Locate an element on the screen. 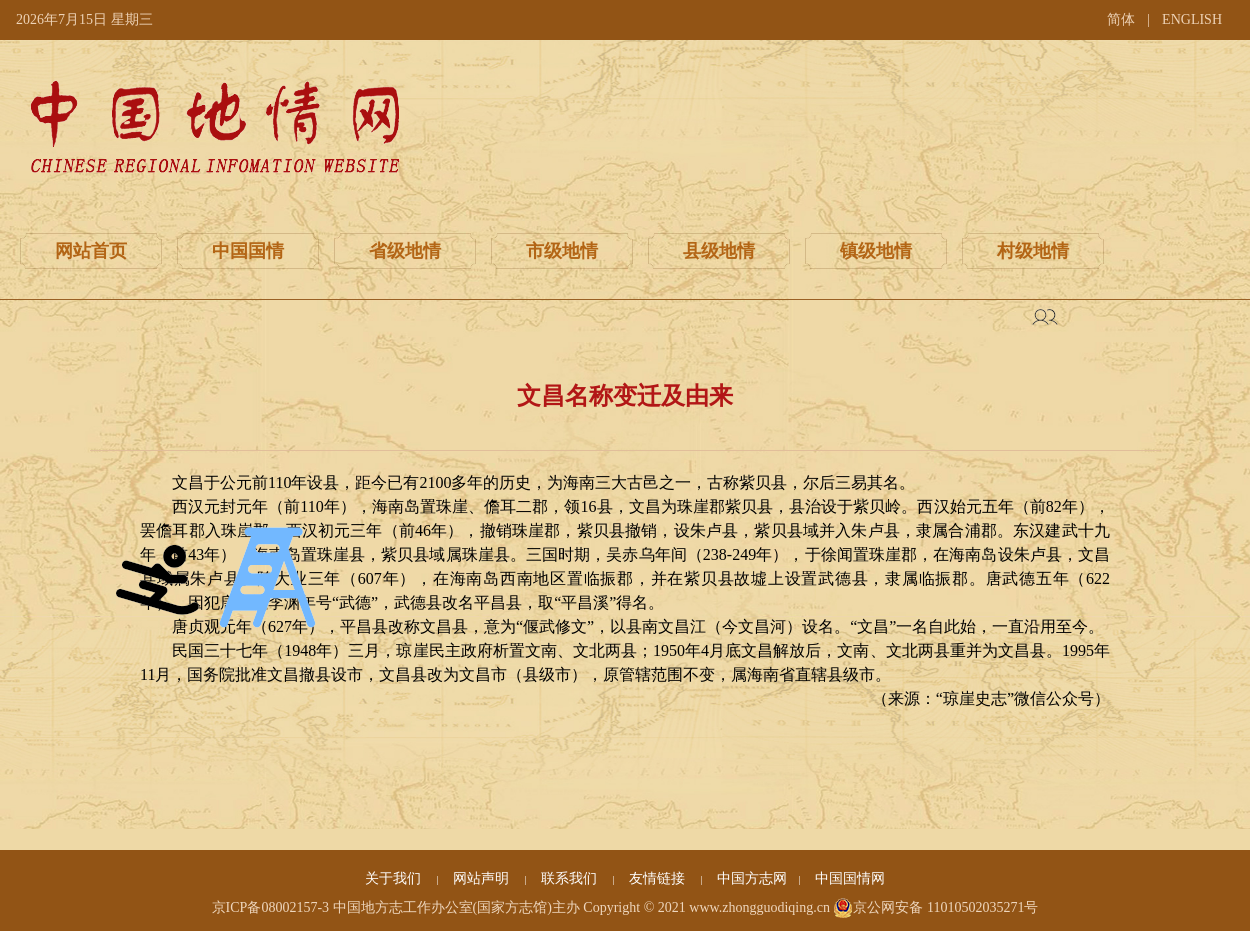  view all users or contacts is located at coordinates (1045, 317).